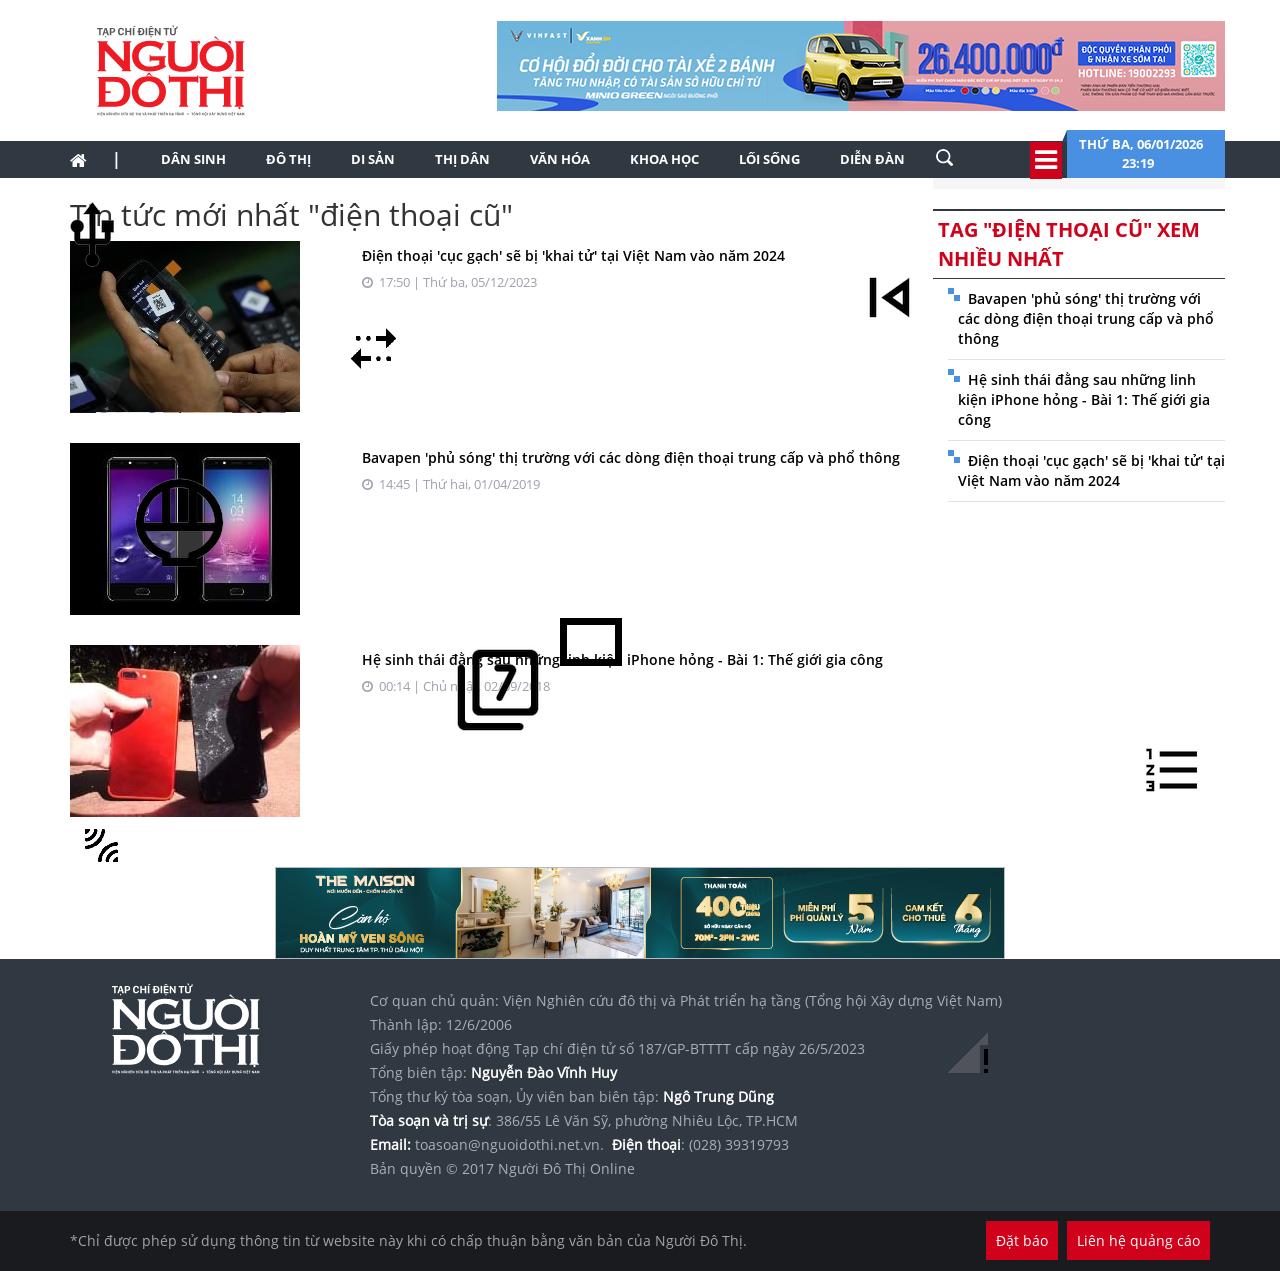 This screenshot has width=1280, height=1271. I want to click on browse asian or rice-based food options, so click(179, 522).